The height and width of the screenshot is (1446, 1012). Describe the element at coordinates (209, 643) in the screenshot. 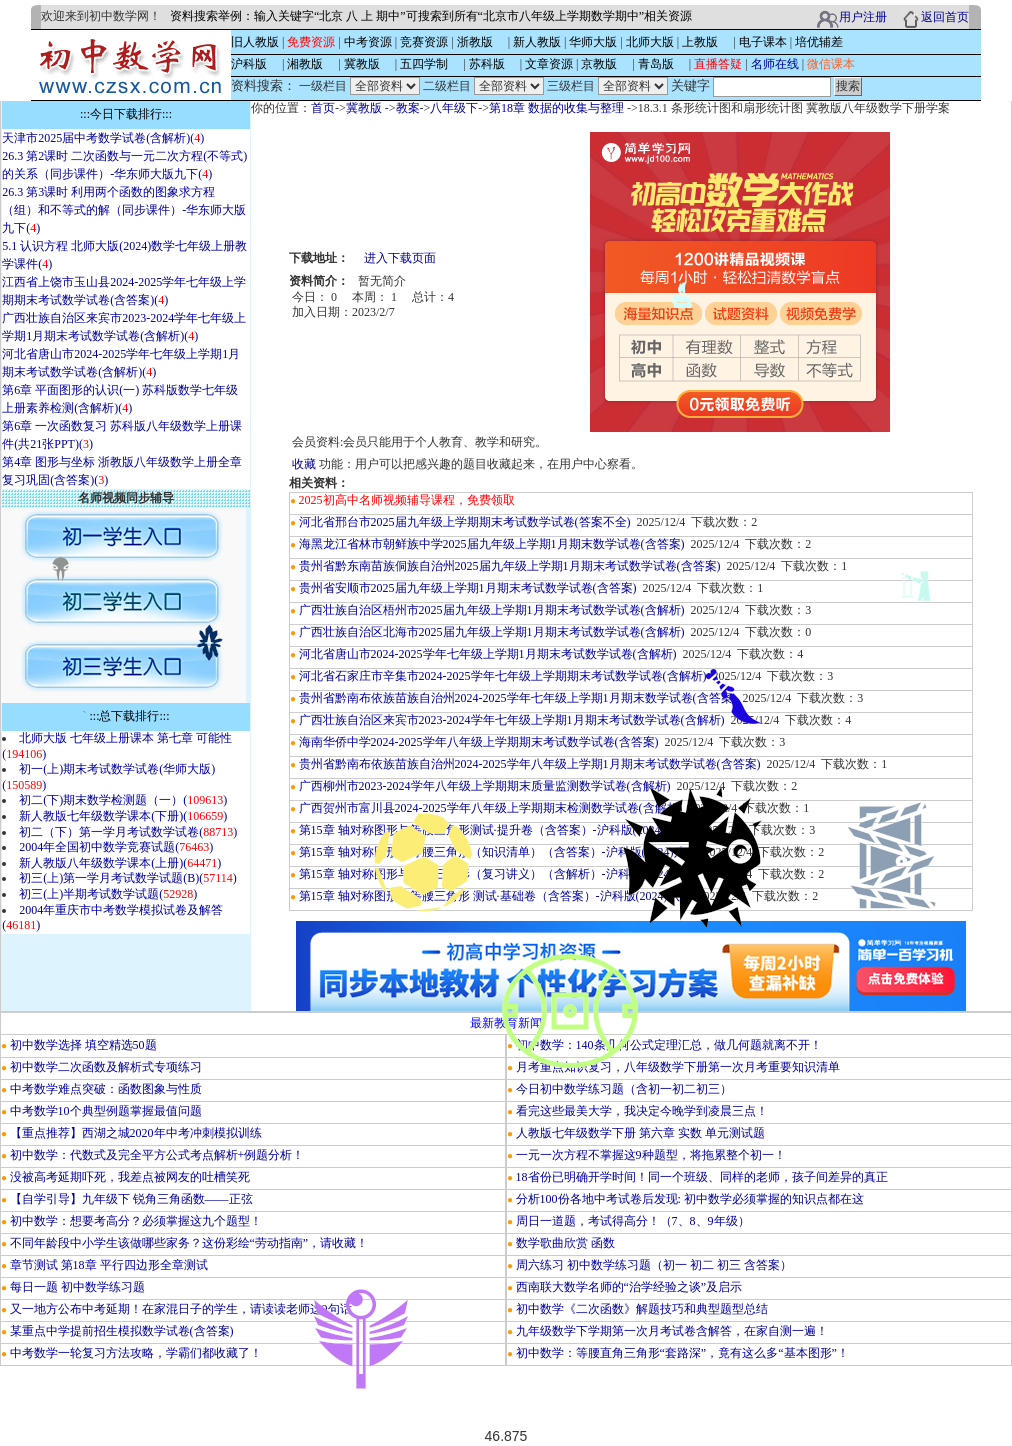

I see `collect or view crystals/gems in inventory` at that location.